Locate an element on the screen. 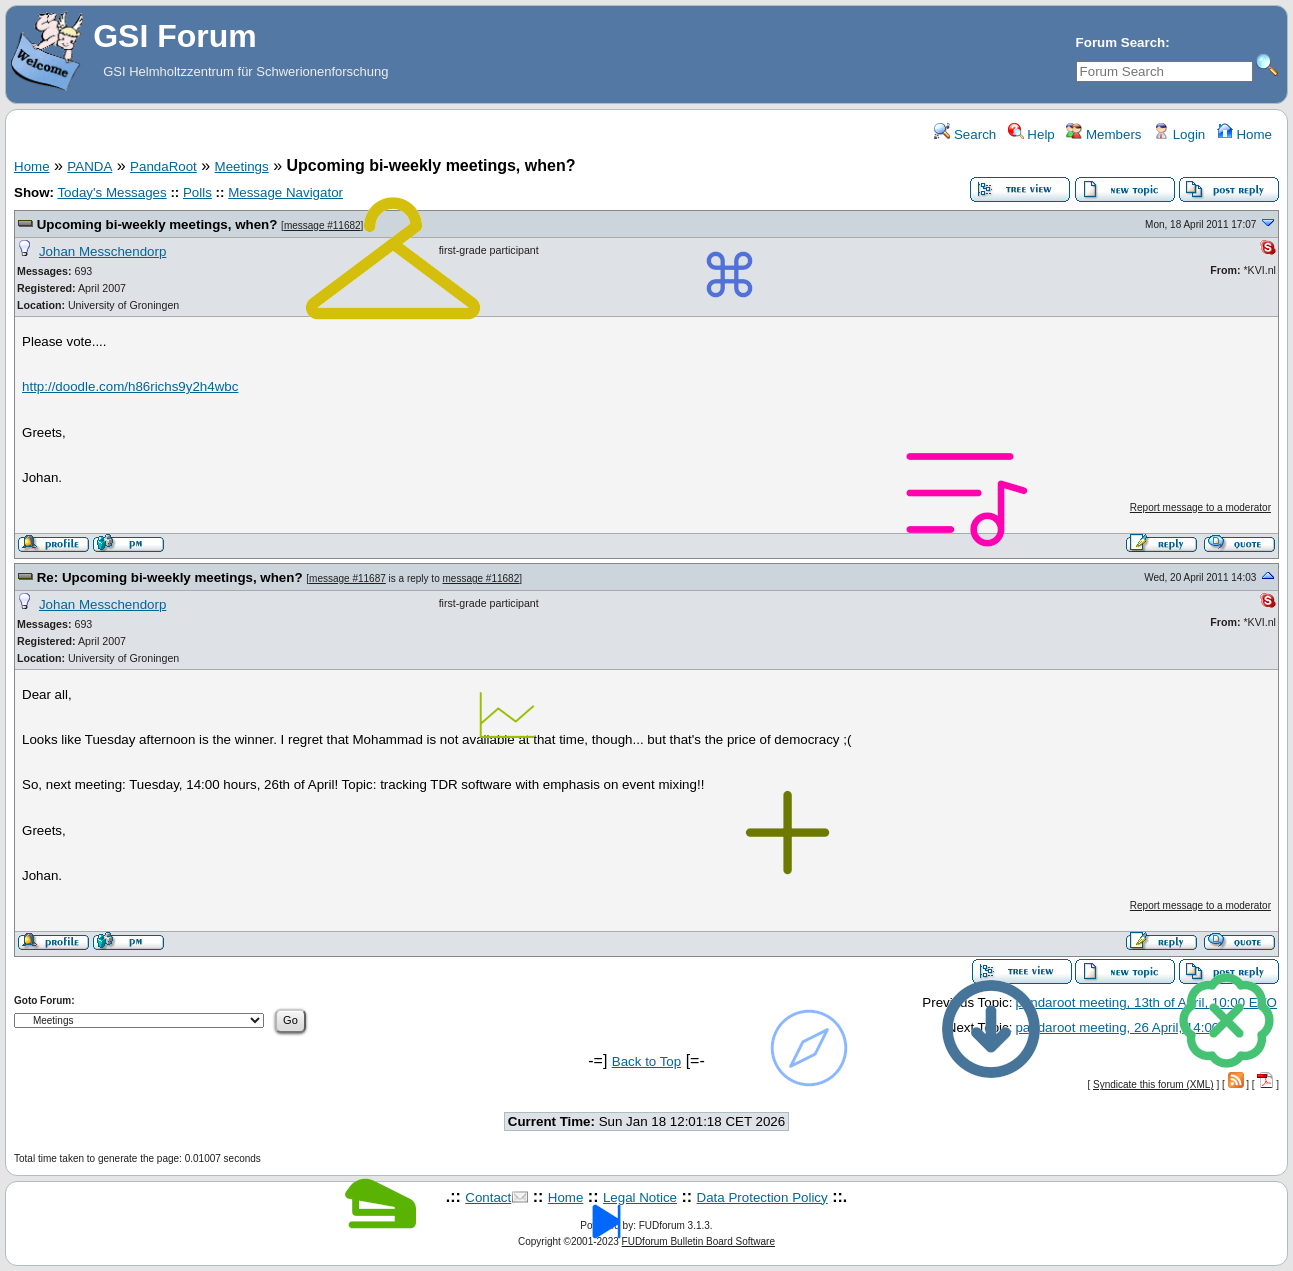 This screenshot has height=1271, width=1293. view your playlist is located at coordinates (960, 493).